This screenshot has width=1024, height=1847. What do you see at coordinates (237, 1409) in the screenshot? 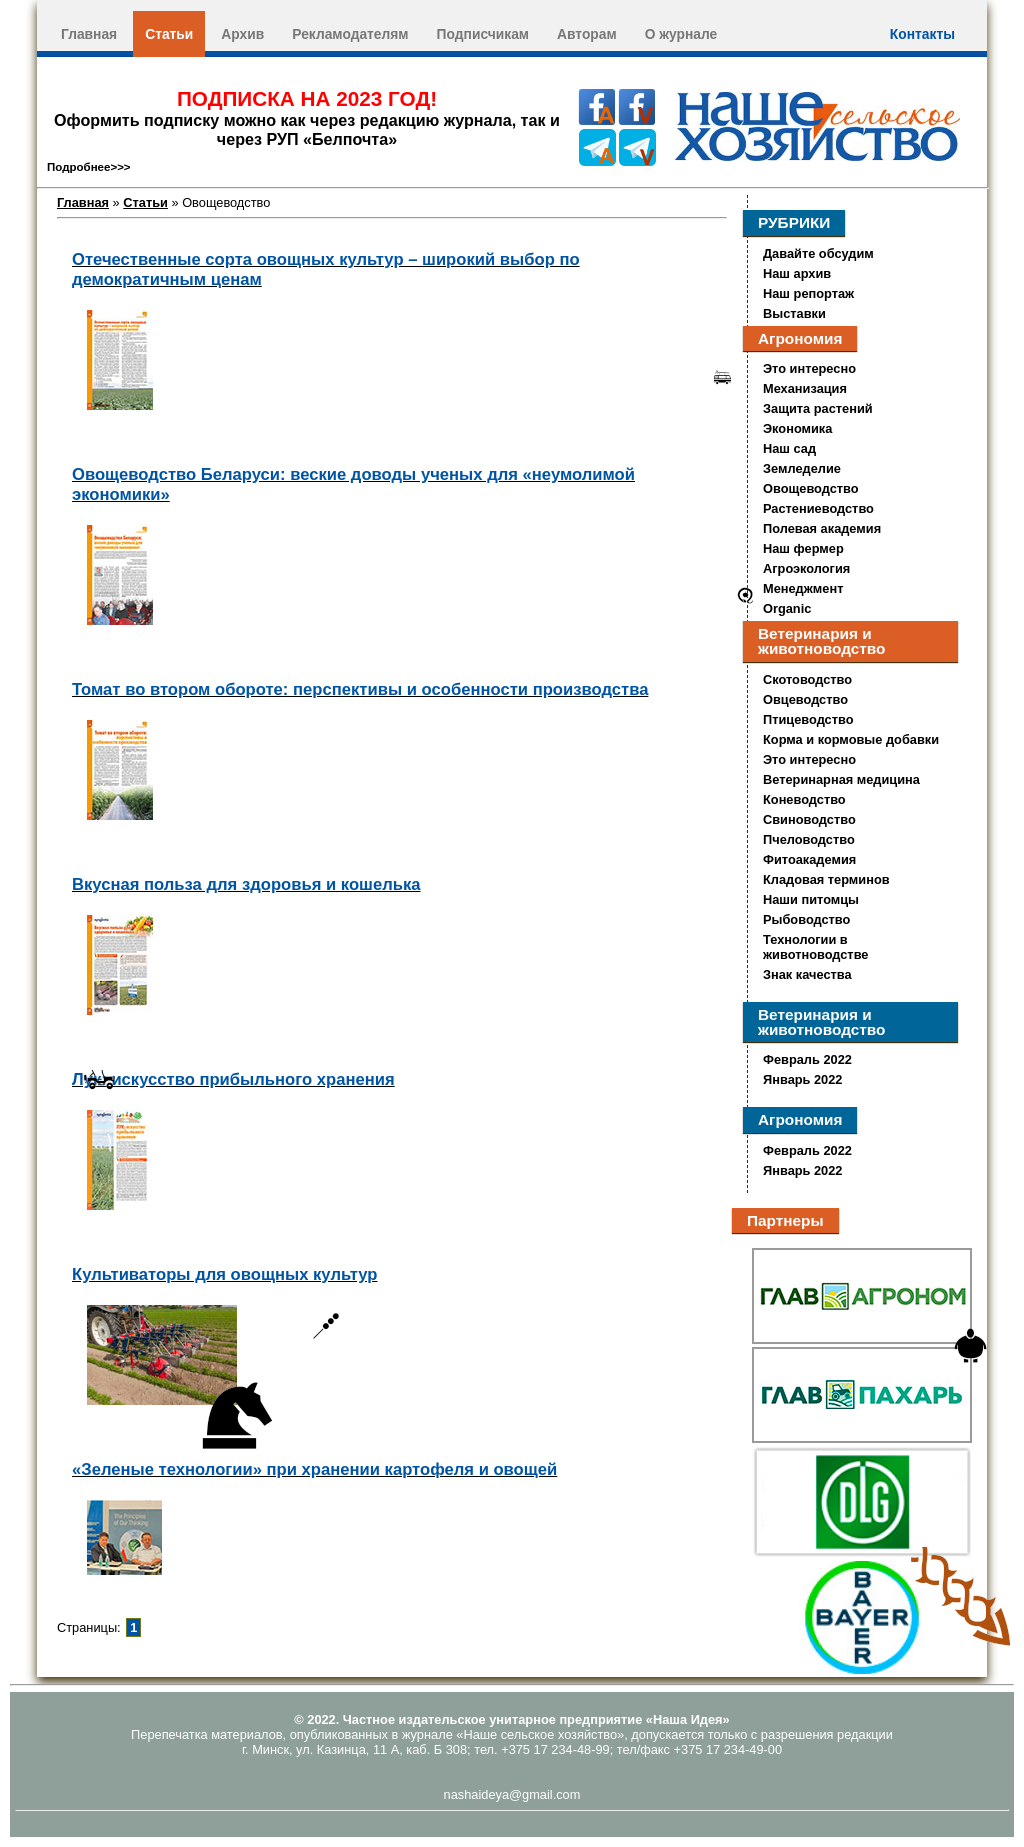
I see `play chess or strategy games` at bounding box center [237, 1409].